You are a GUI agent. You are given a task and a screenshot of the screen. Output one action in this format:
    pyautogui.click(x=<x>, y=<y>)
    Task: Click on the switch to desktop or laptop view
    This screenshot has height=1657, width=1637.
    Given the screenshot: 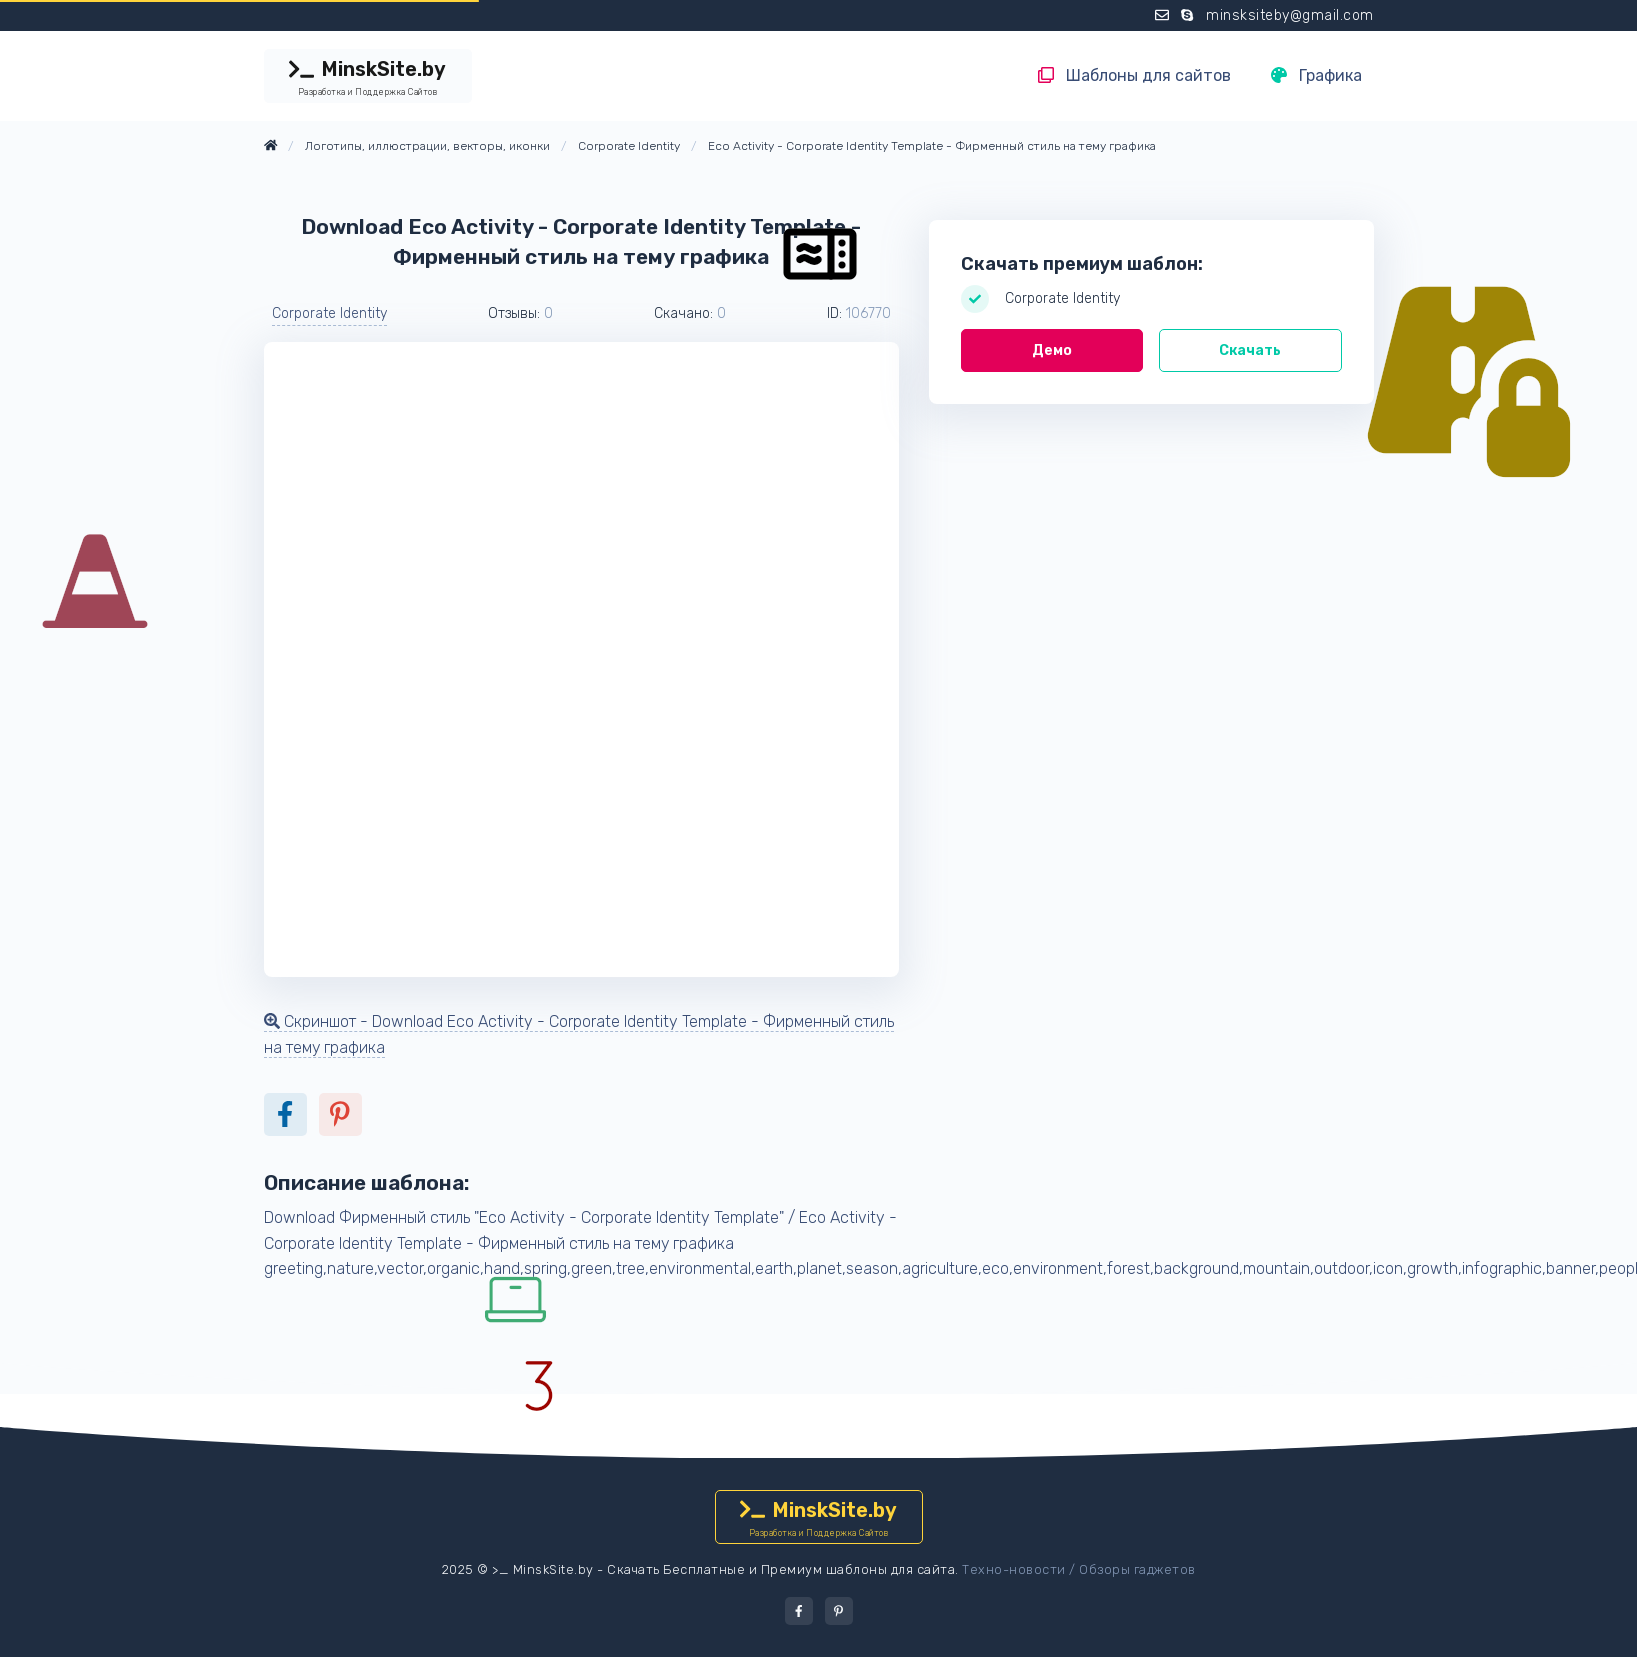 What is the action you would take?
    pyautogui.click(x=515, y=1298)
    